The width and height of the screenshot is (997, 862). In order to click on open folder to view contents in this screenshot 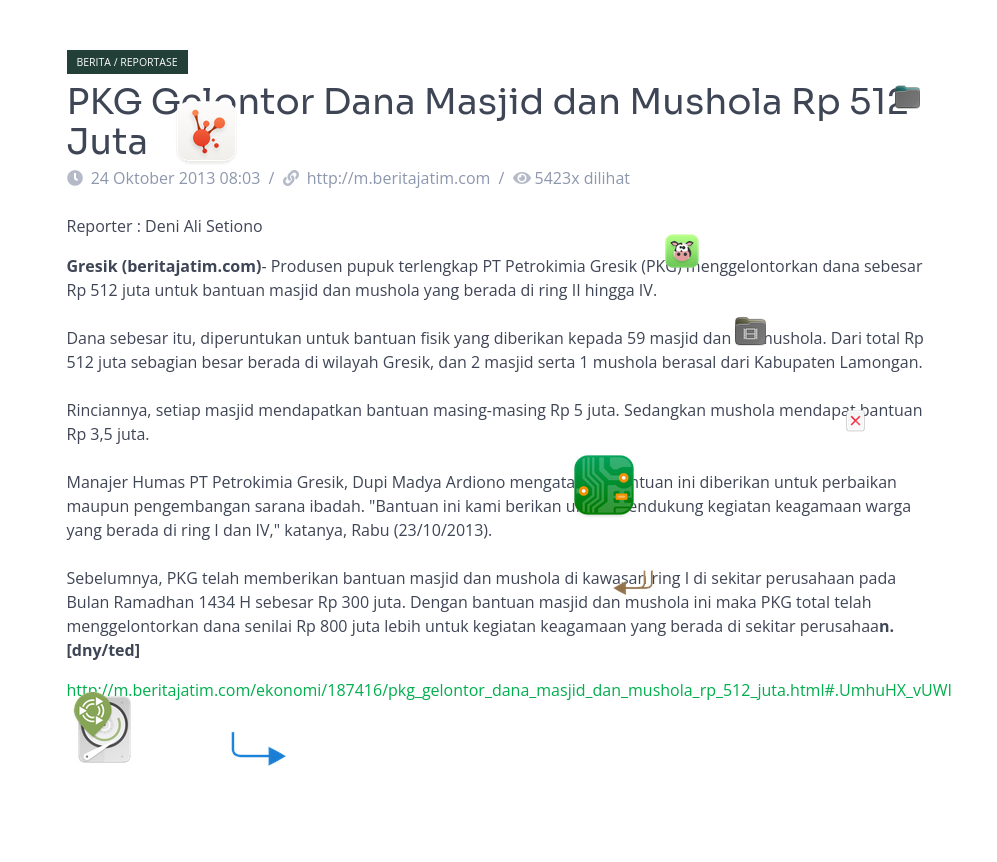, I will do `click(907, 96)`.